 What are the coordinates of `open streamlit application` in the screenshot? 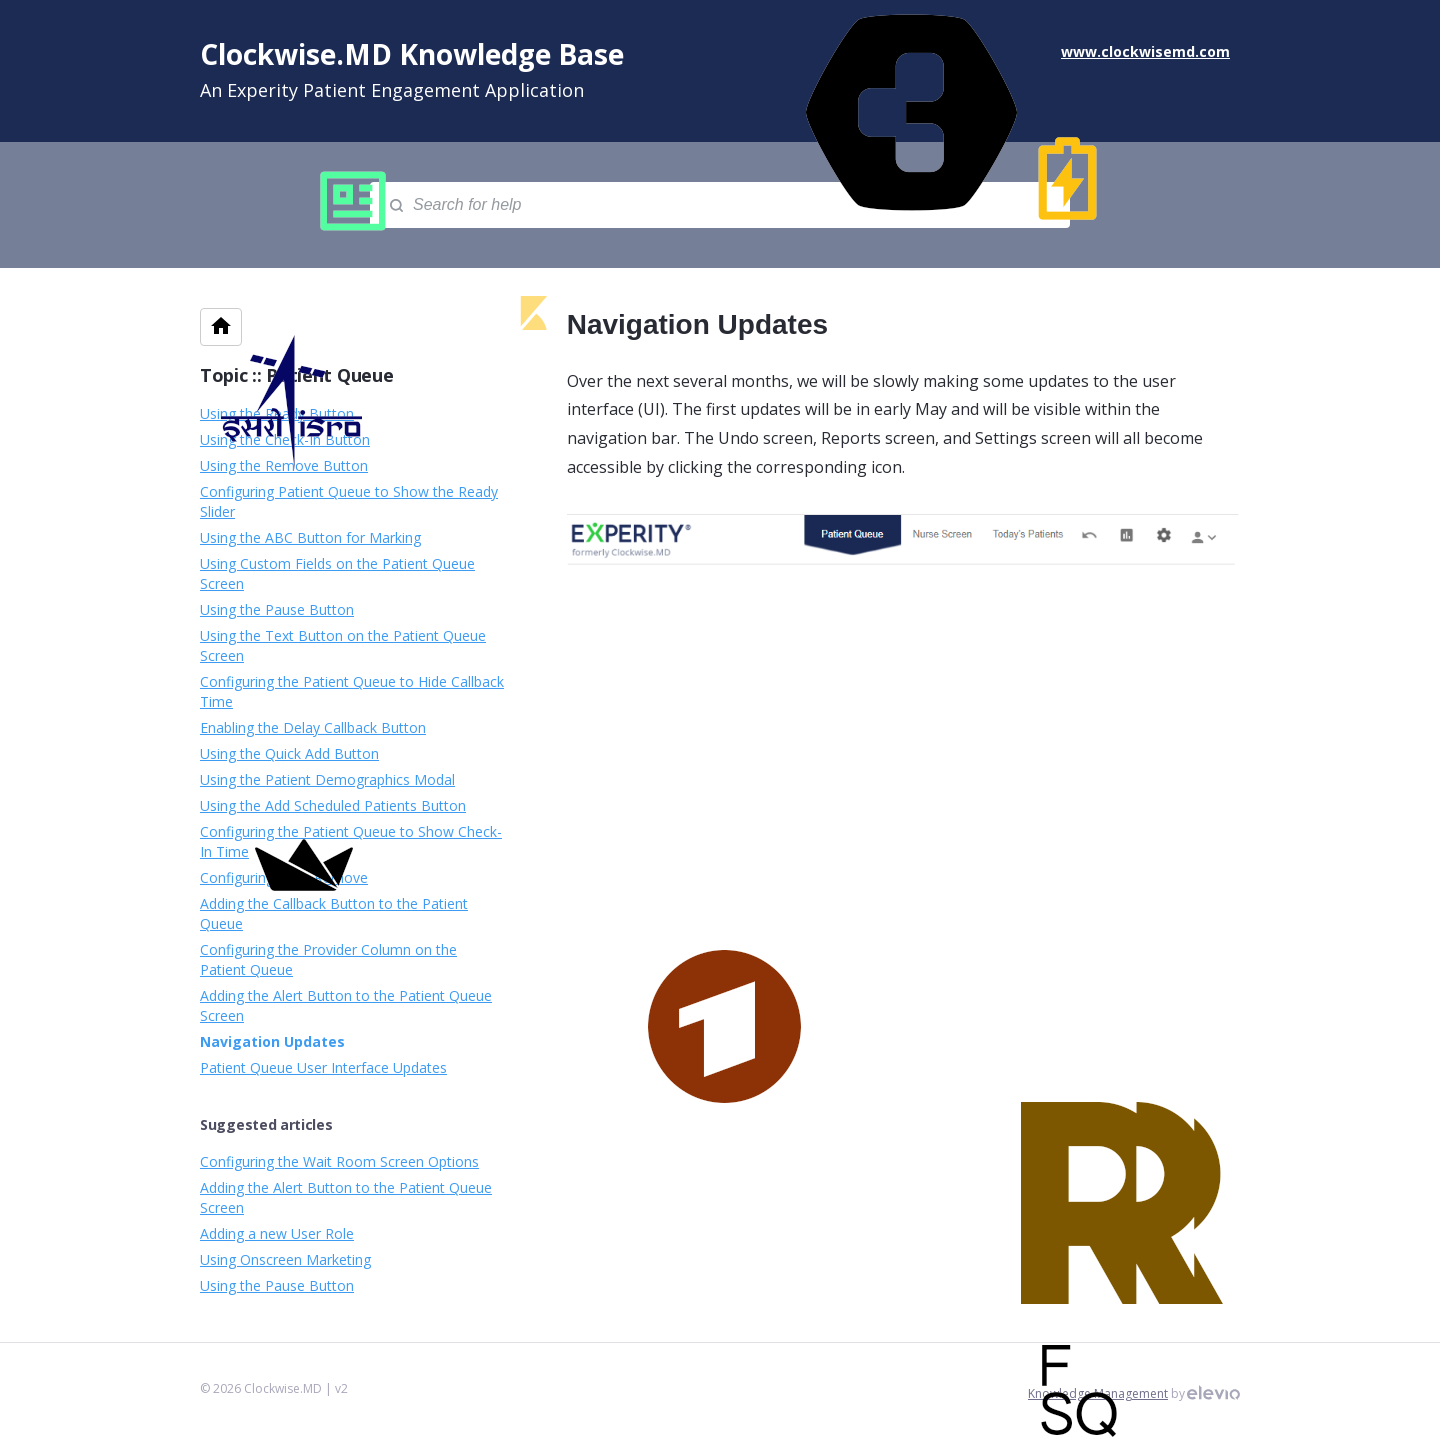 It's located at (304, 865).